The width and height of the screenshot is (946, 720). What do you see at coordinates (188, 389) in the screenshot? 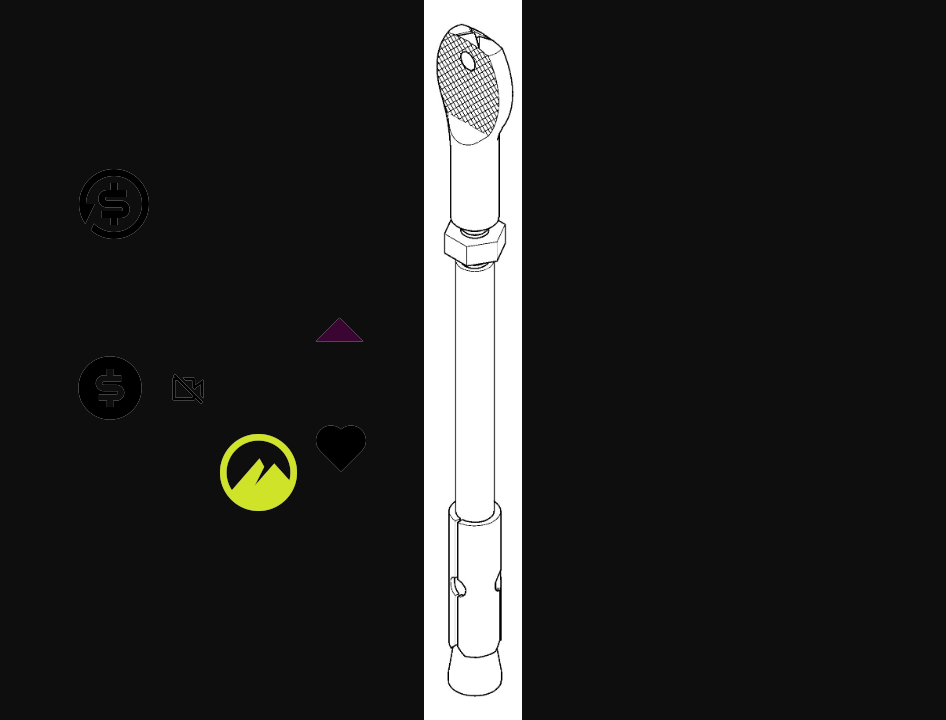
I see `turn off camera during a video call` at bounding box center [188, 389].